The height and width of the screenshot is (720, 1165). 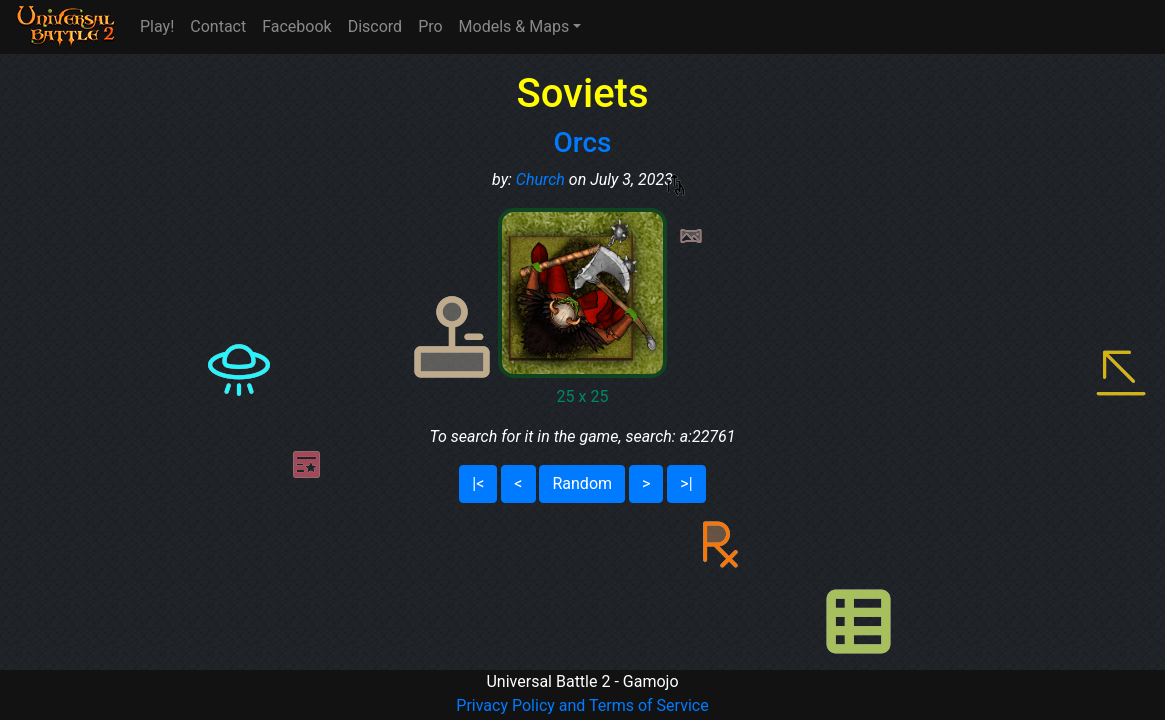 What do you see at coordinates (452, 340) in the screenshot?
I see `access game controls or gaming mode` at bounding box center [452, 340].